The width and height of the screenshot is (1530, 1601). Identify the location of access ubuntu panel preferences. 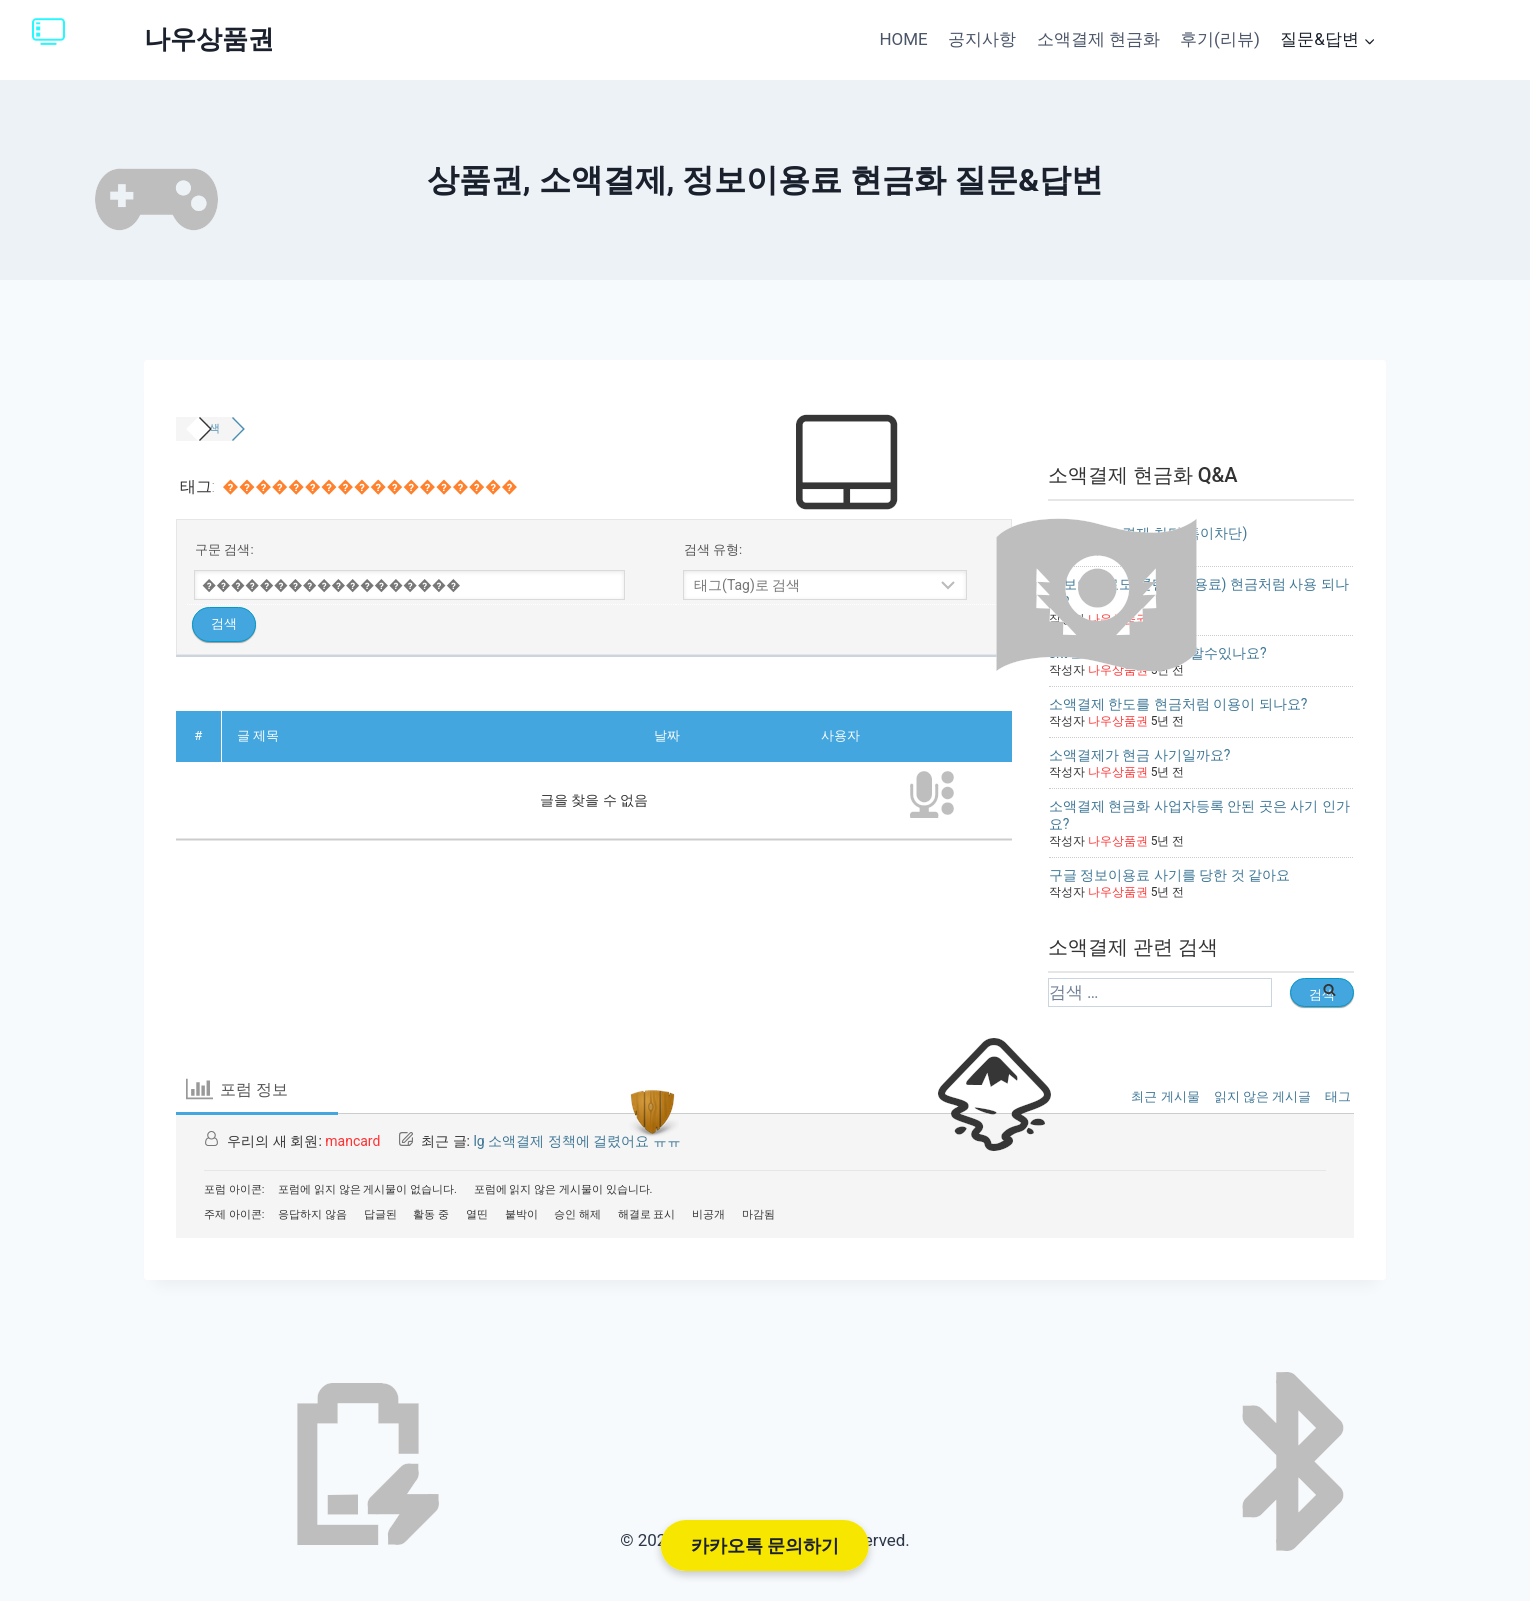
(48, 30).